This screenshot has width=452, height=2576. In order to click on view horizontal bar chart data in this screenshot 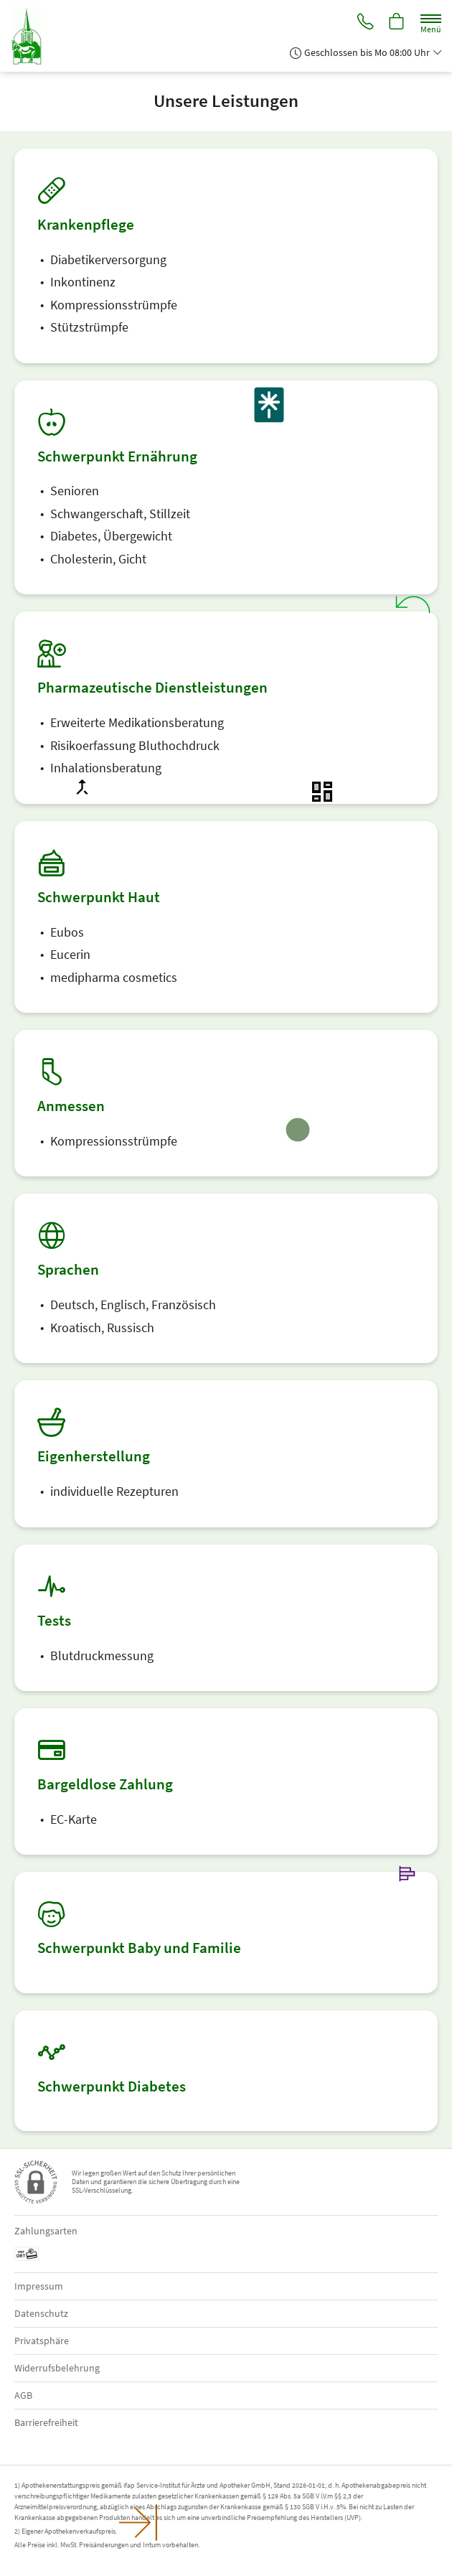, I will do `click(406, 1873)`.